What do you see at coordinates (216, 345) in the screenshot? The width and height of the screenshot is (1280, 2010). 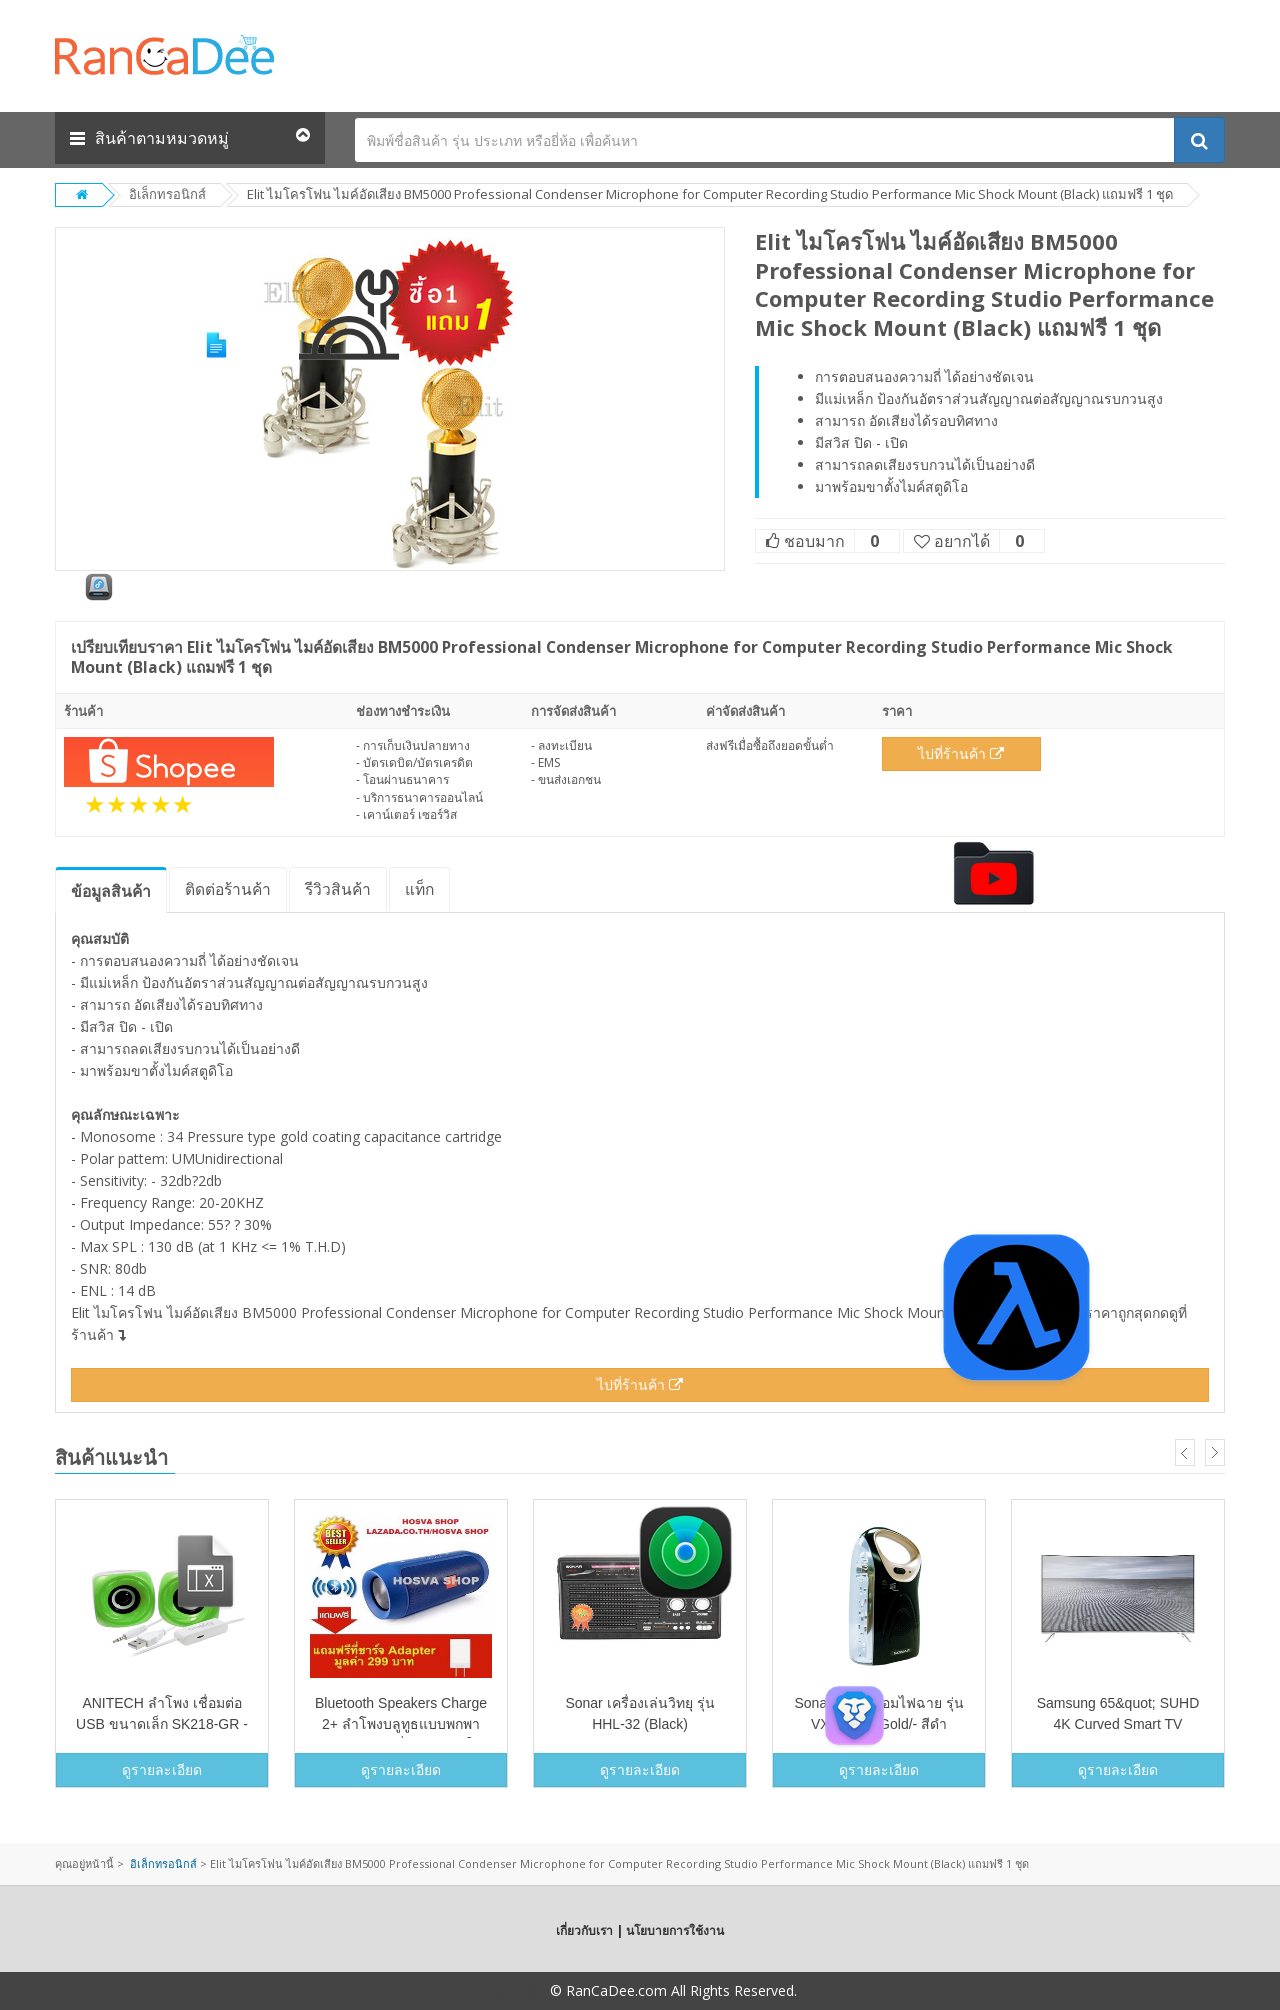 I see `open a text document or word processing file` at bounding box center [216, 345].